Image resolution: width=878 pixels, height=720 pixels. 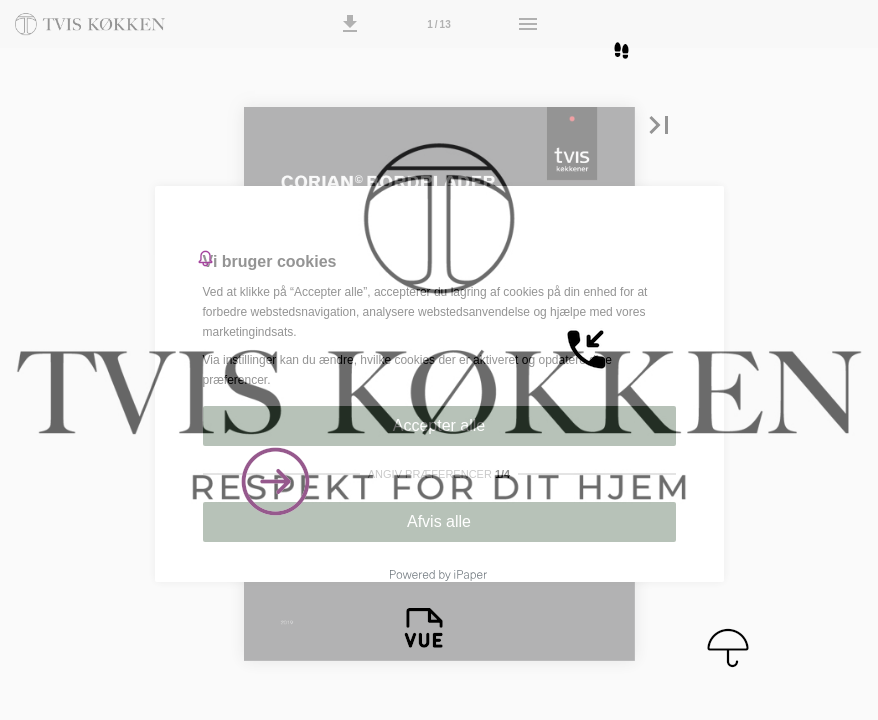 I want to click on view notifications, so click(x=205, y=258).